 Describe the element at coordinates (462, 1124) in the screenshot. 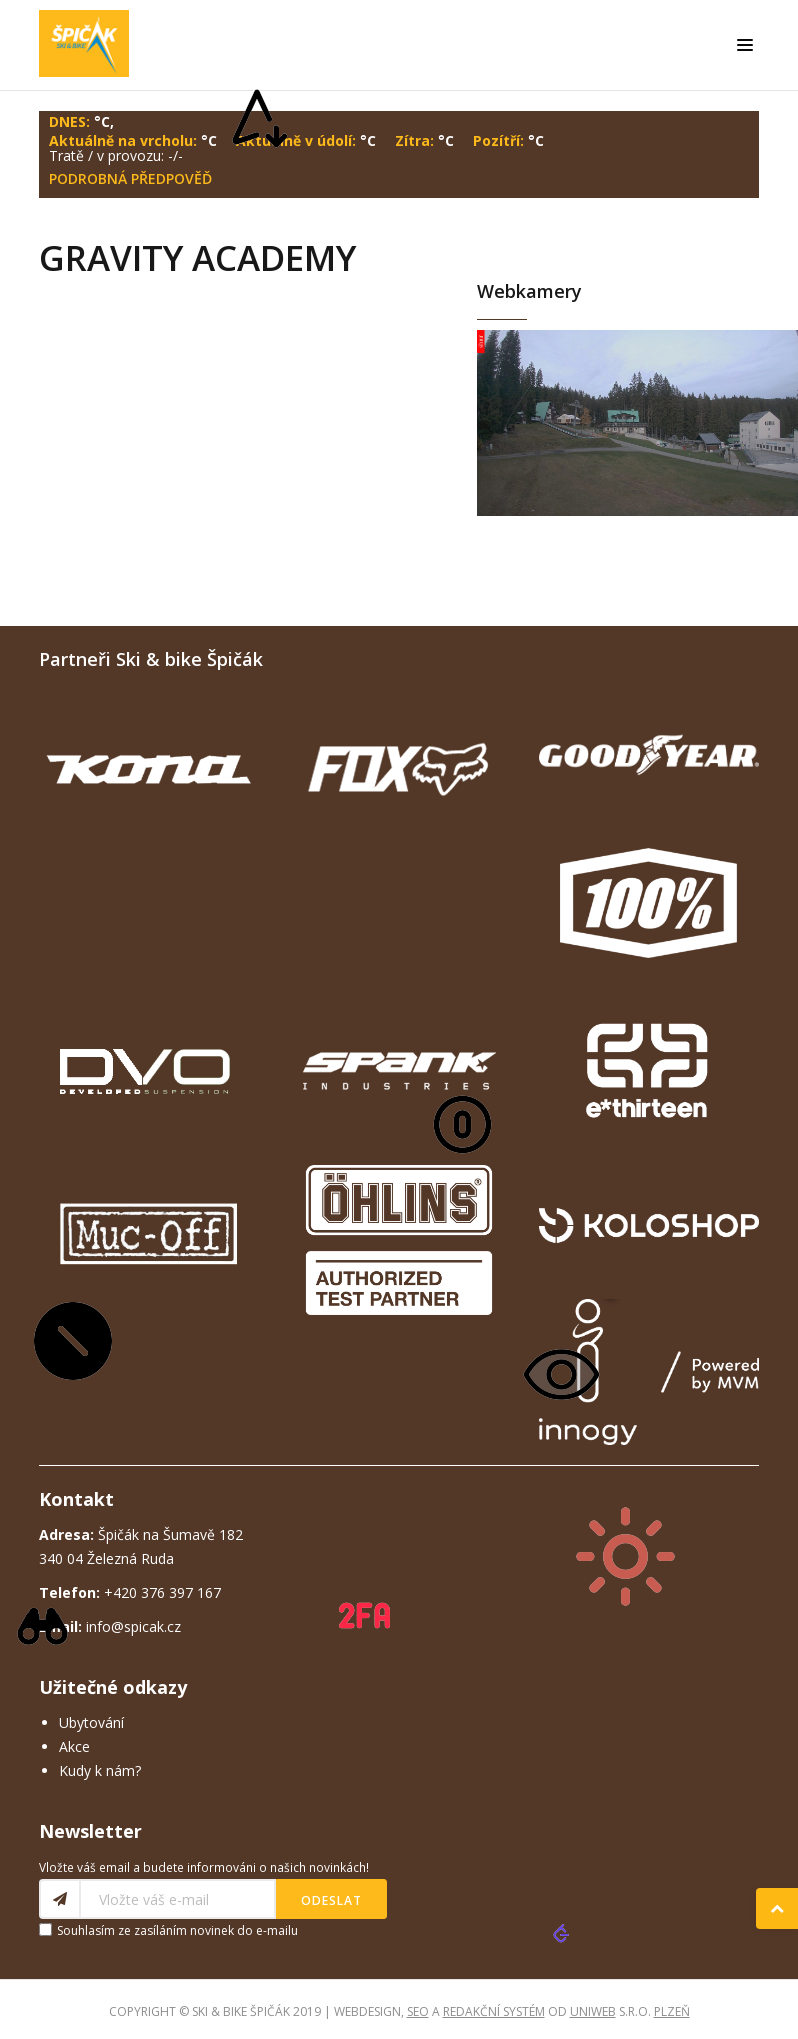

I see `indicates zero items or empty count` at that location.